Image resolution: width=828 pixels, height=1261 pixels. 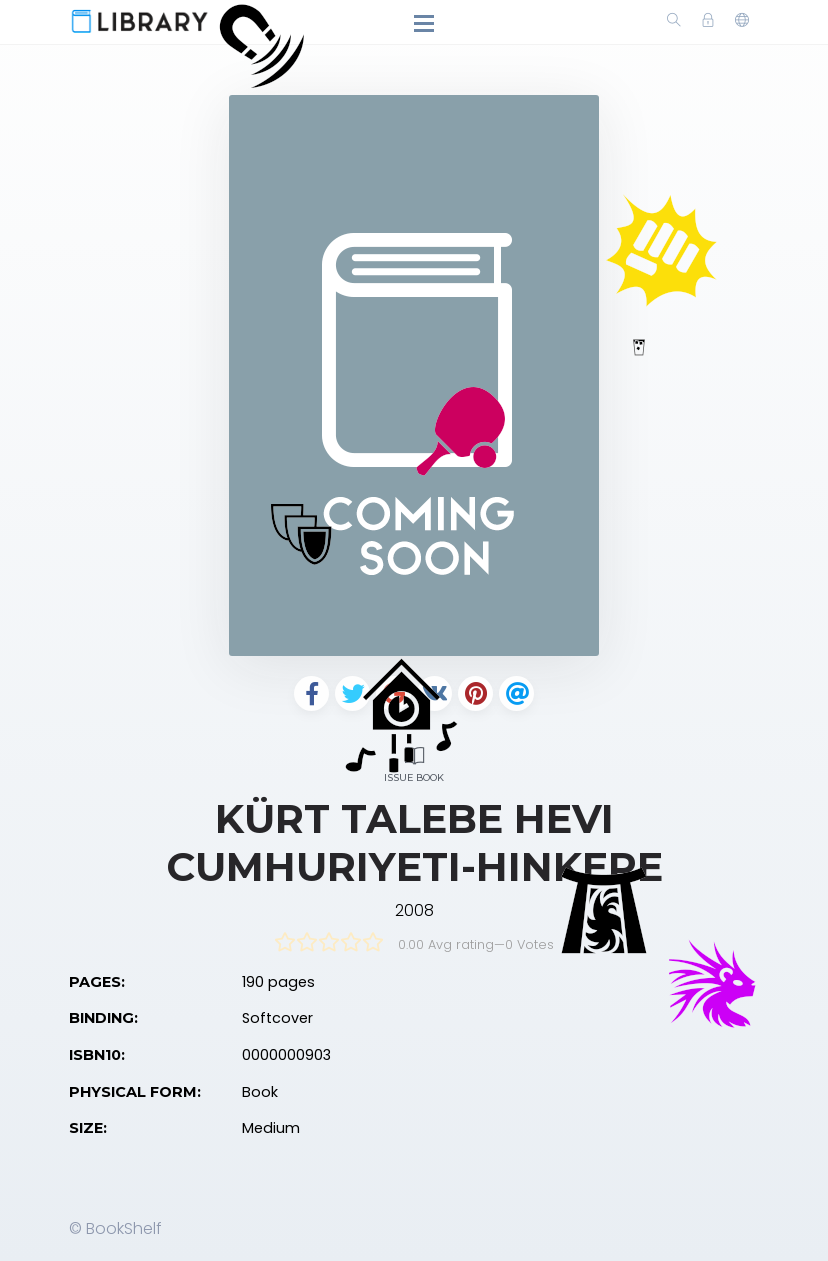 I want to click on enter a magic portal or dimensional gateway, so click(x=604, y=911).